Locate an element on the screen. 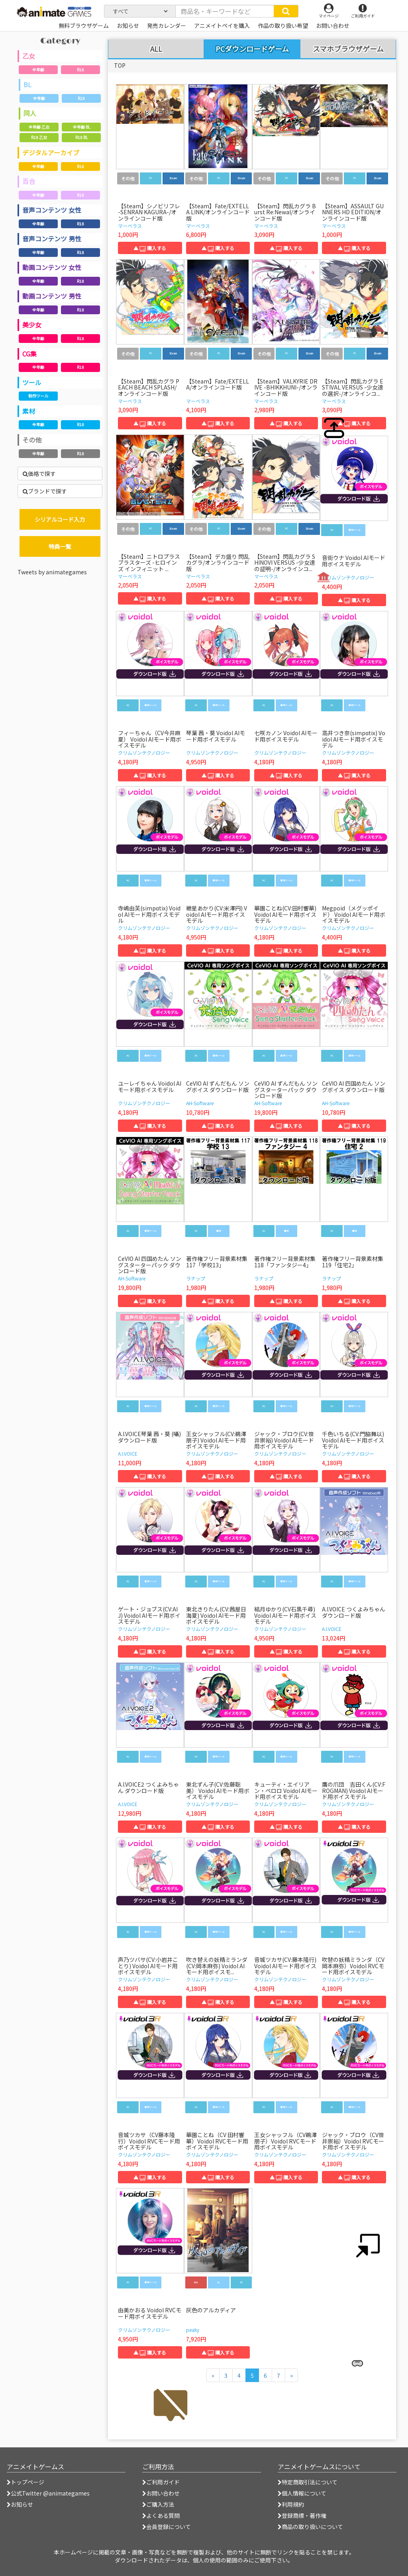 Image resolution: width=408 pixels, height=2576 pixels. move element to top layer is located at coordinates (334, 428).